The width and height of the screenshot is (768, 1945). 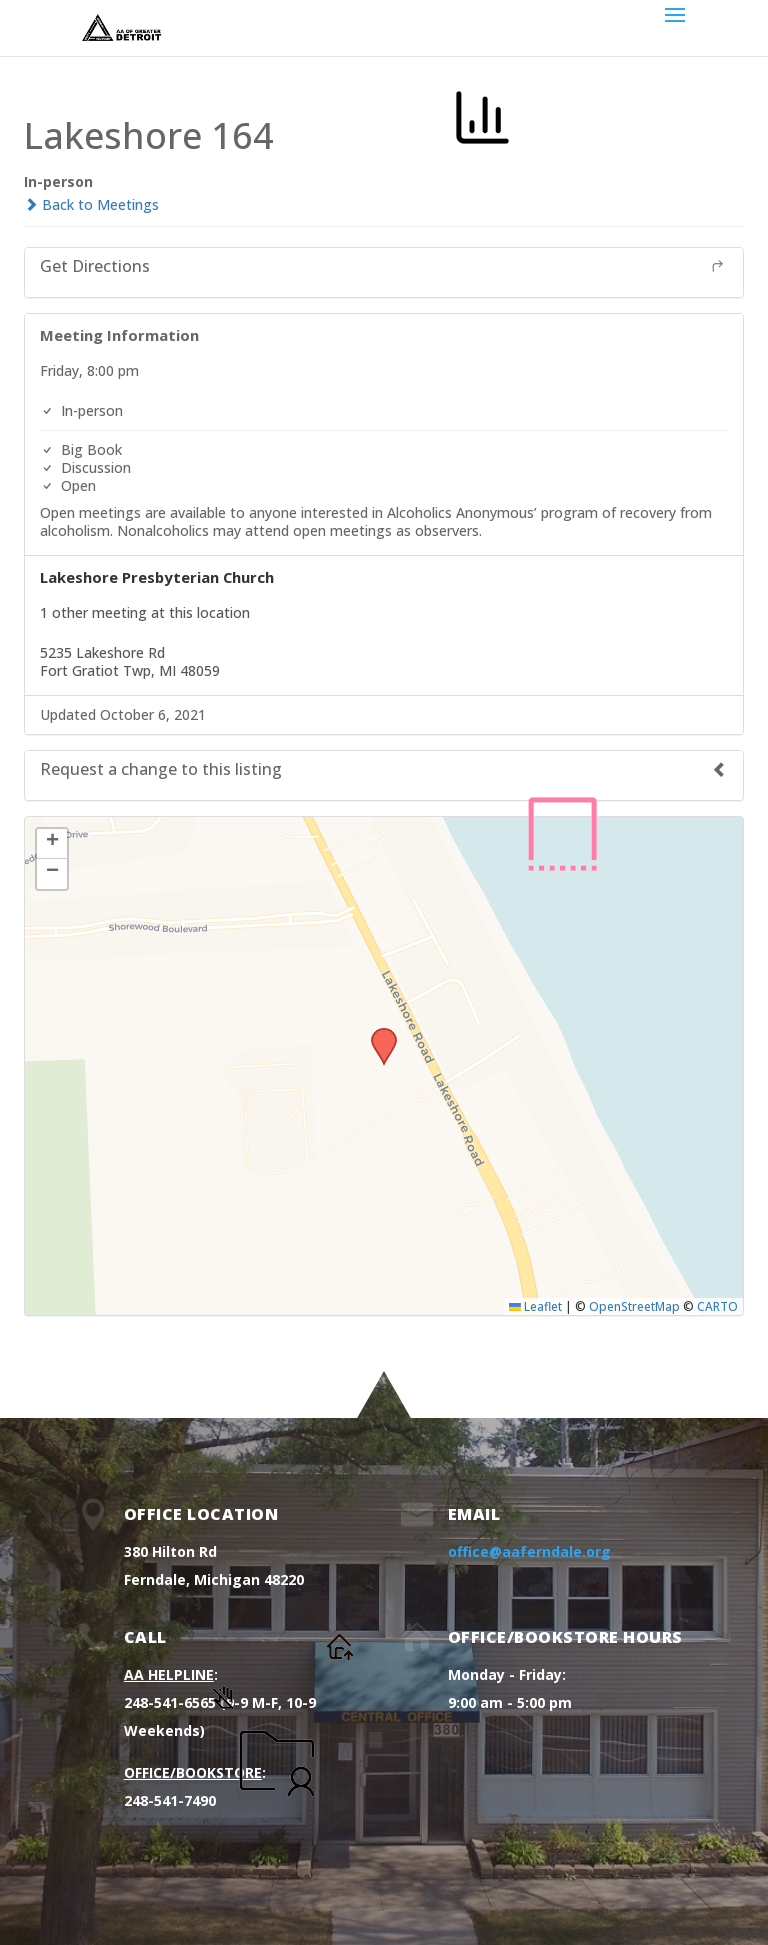 What do you see at coordinates (224, 1698) in the screenshot?
I see `do not touch or interact with this element` at bounding box center [224, 1698].